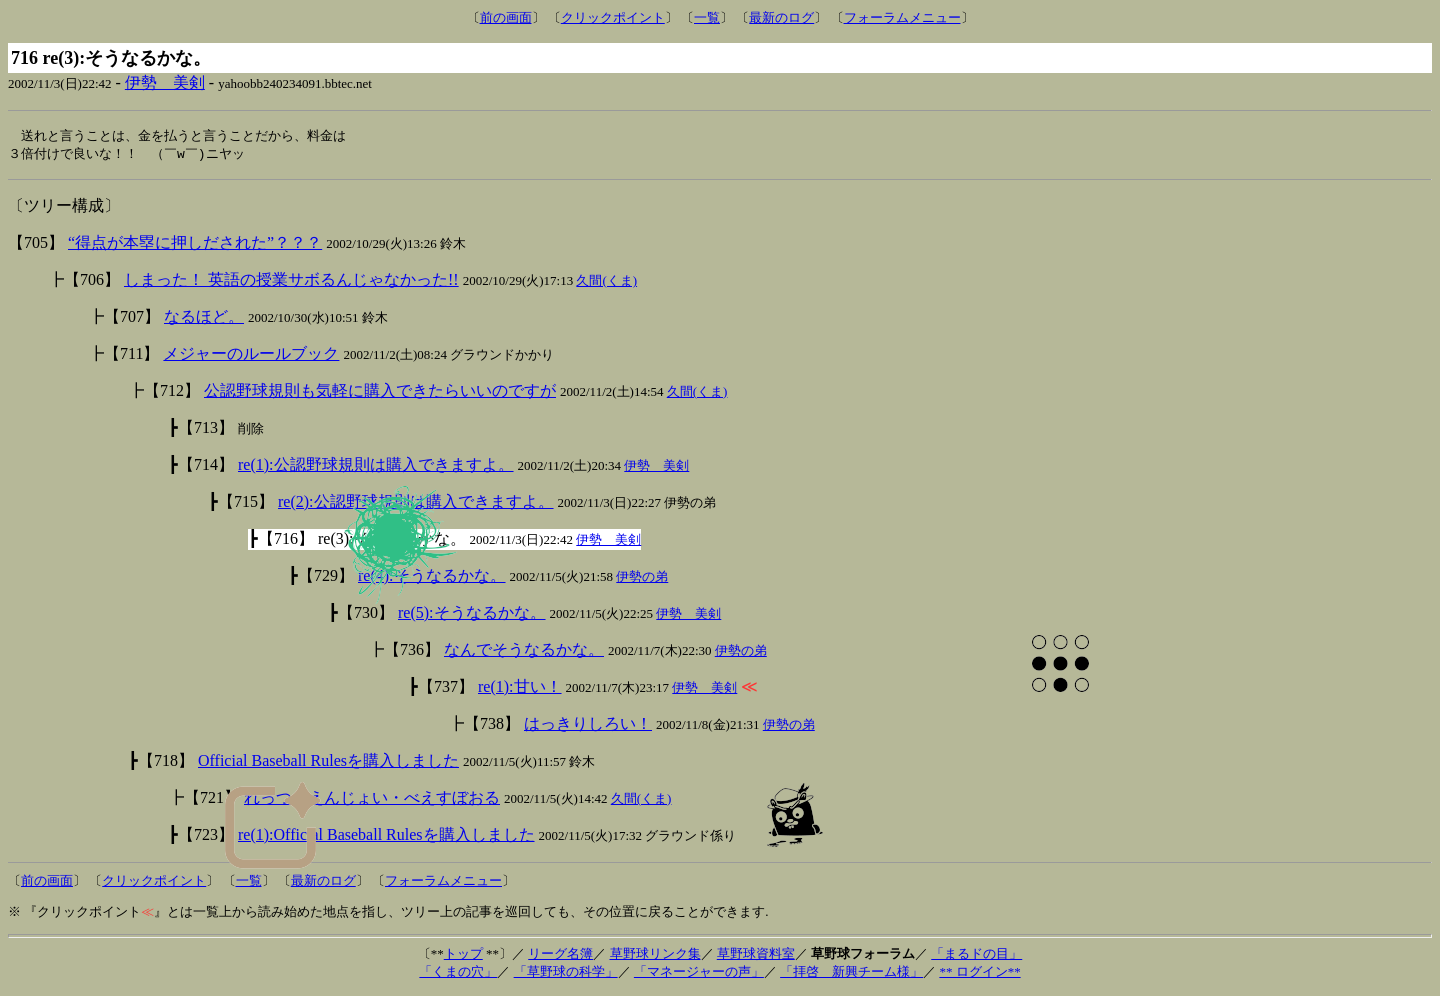 This screenshot has height=996, width=1440. I want to click on jaeger distributed tracing platform logo, so click(795, 815).